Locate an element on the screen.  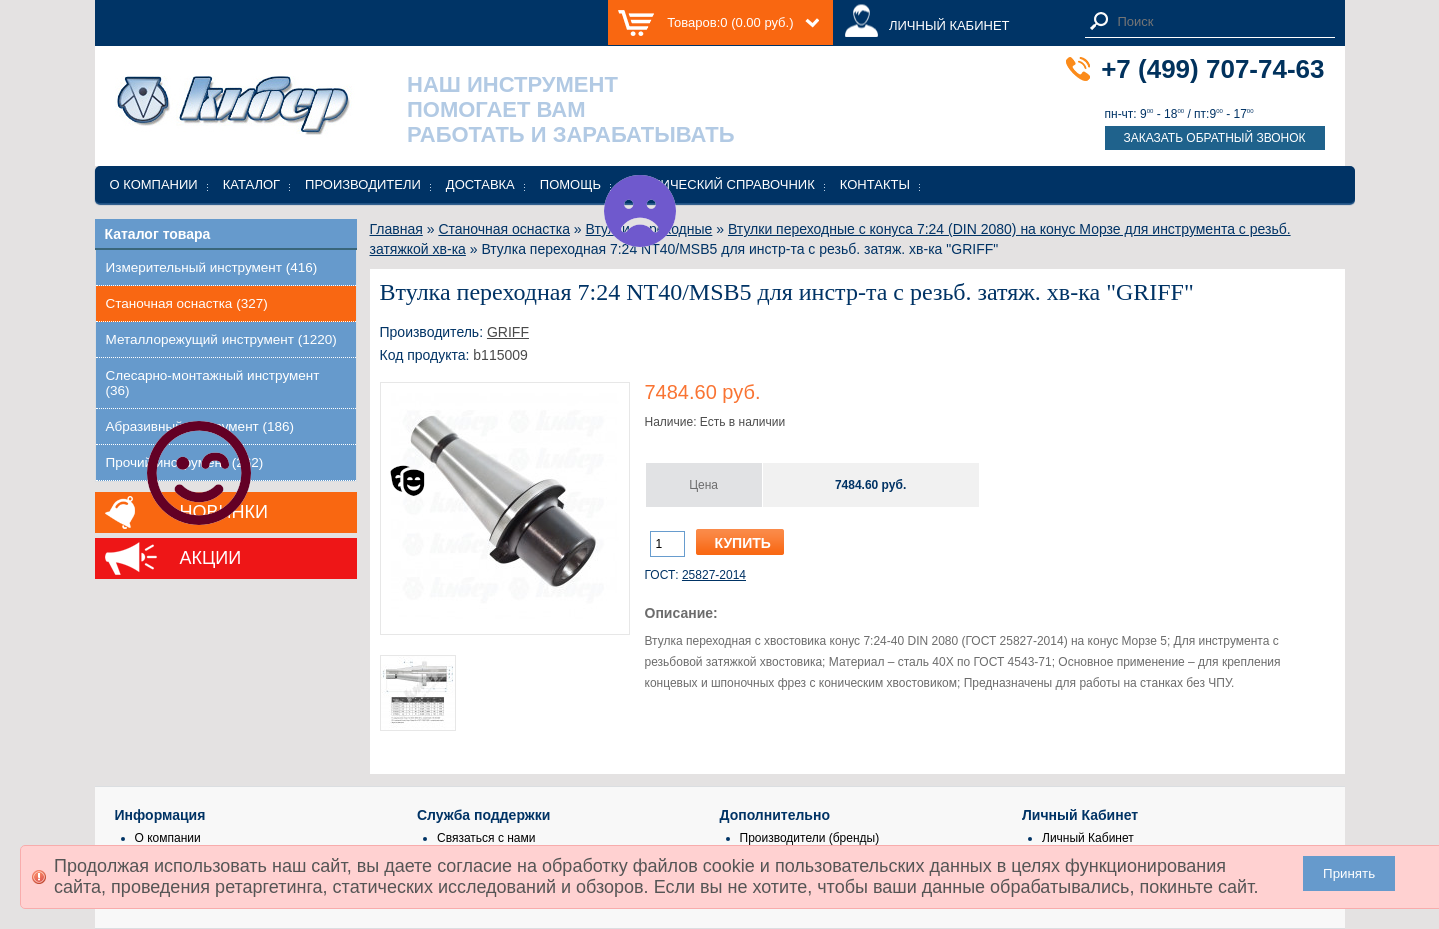
submit negative feedback or rating is located at coordinates (640, 211).